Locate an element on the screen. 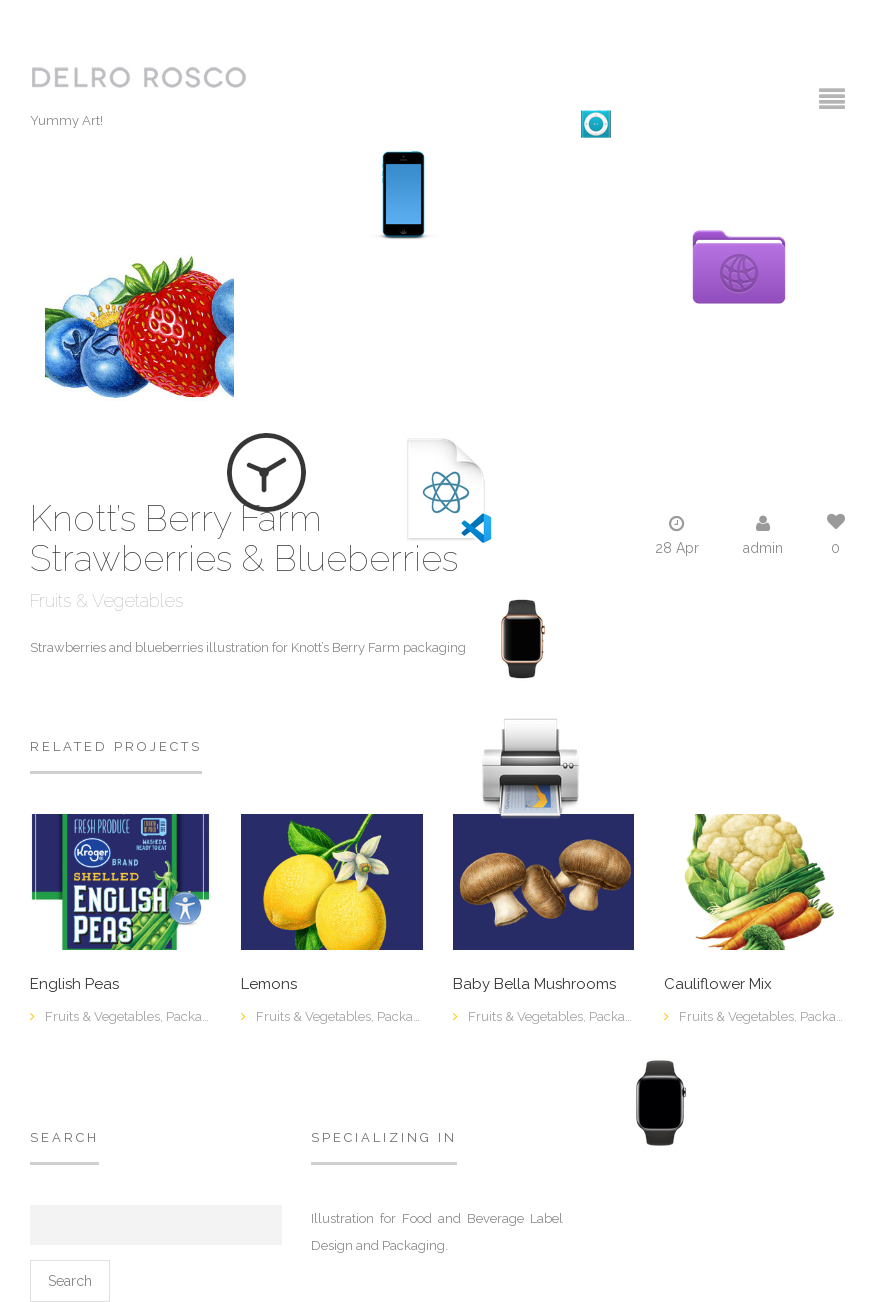 This screenshot has height=1302, width=875. iPod shuffle device connected is located at coordinates (596, 124).